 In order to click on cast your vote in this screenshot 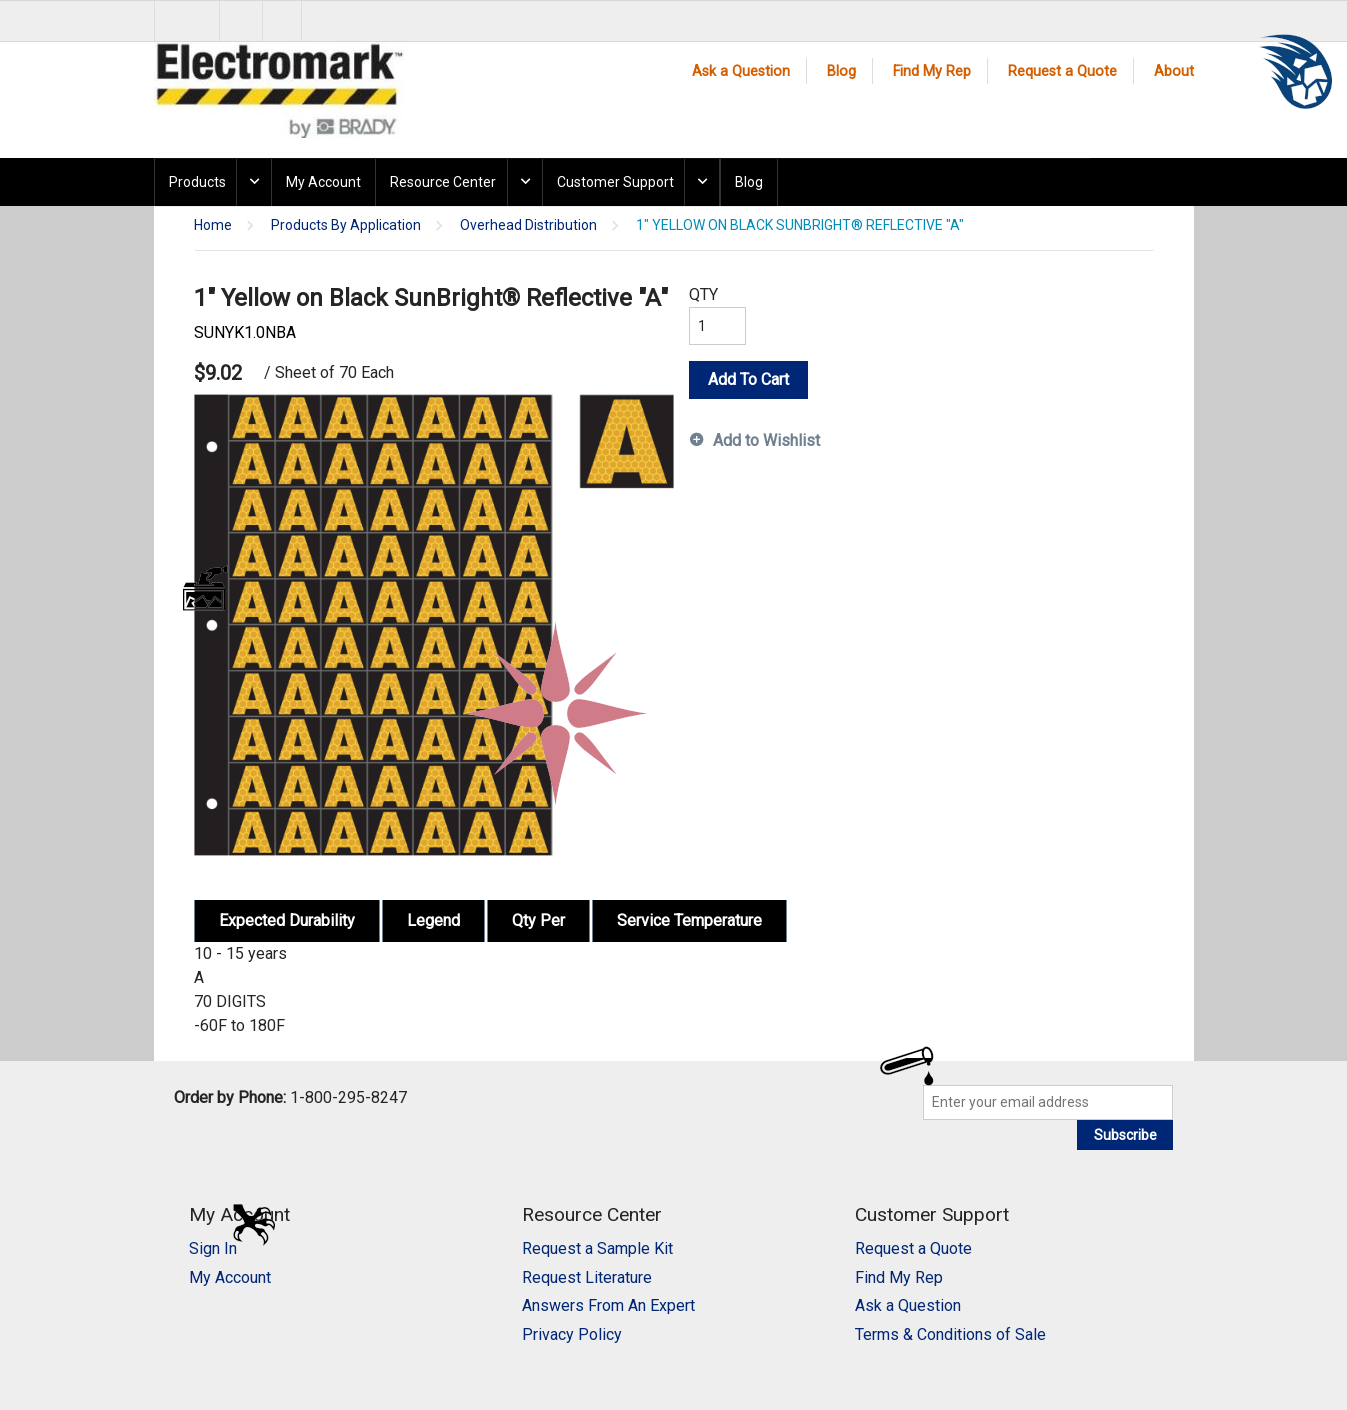, I will do `click(204, 588)`.